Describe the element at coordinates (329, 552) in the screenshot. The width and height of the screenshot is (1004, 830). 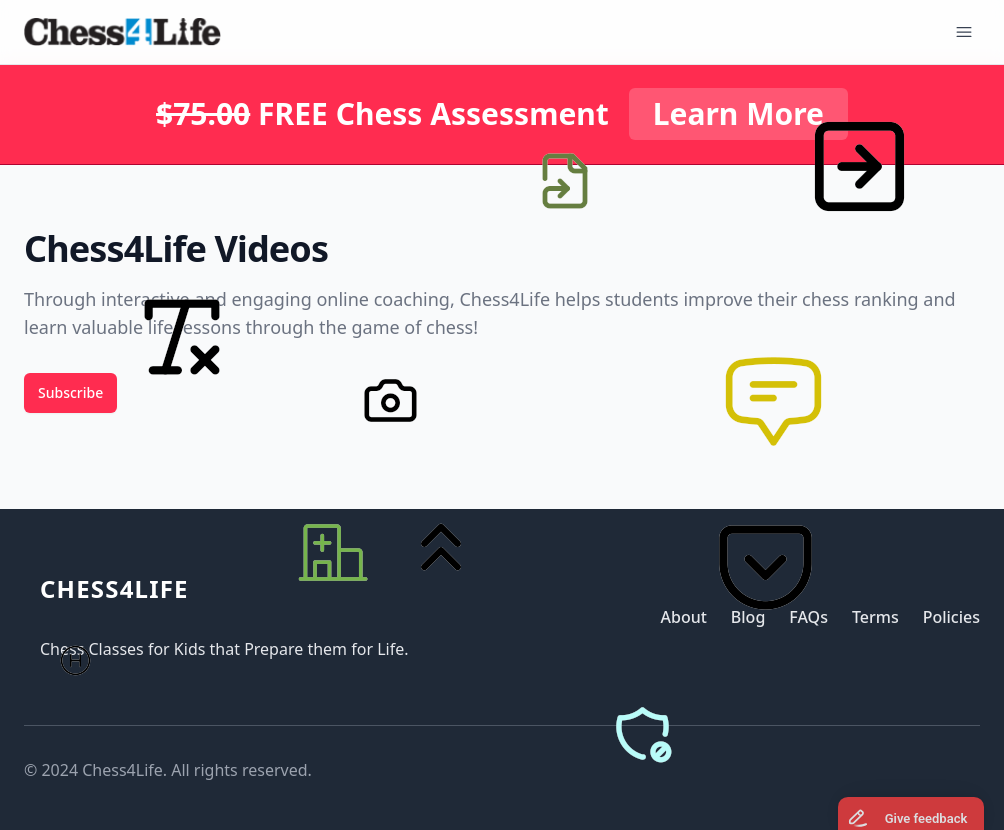
I see `find nearby hospitals or medical facilities` at that location.